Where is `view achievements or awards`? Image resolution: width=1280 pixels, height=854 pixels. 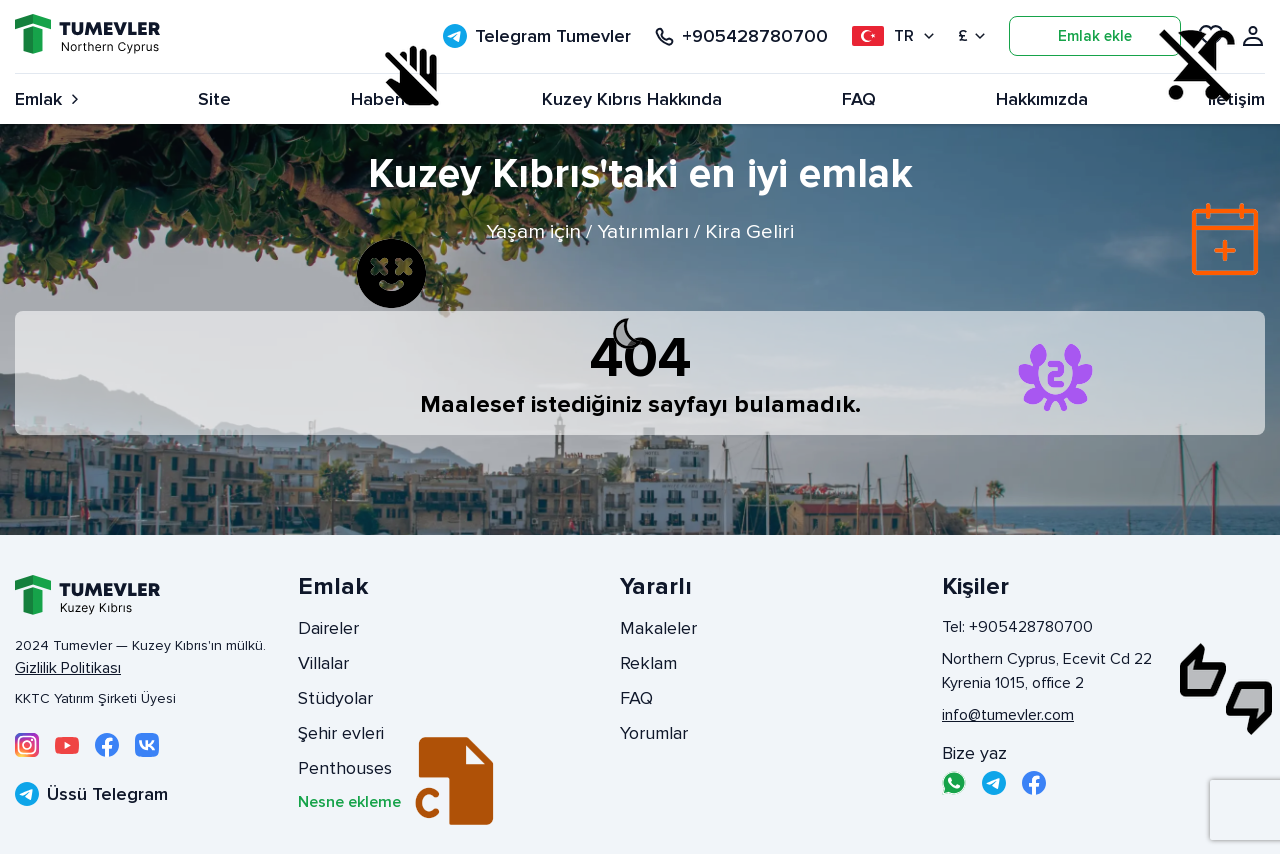 view achievements or awards is located at coordinates (1055, 377).